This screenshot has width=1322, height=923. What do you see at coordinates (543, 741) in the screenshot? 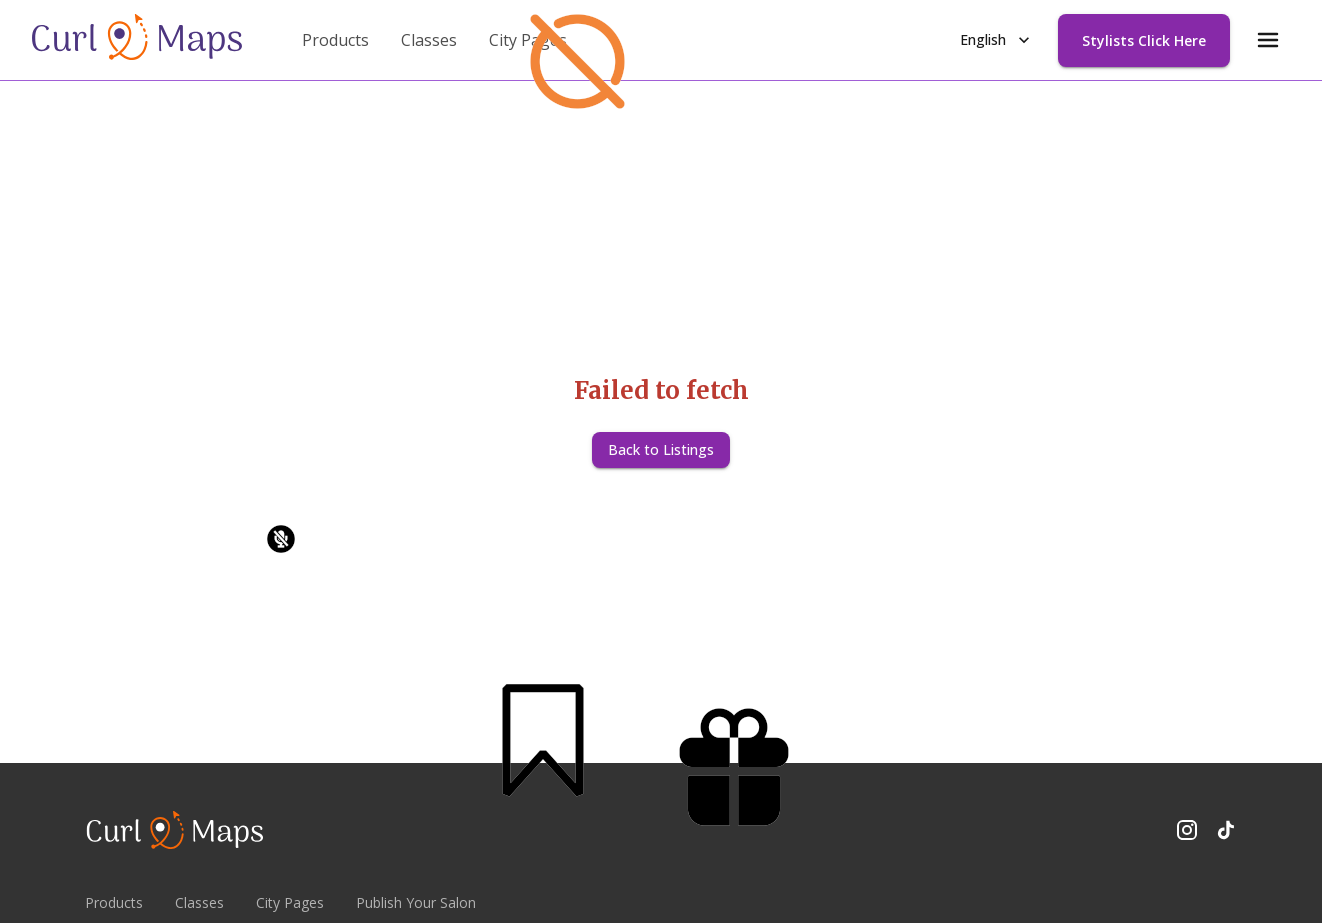
I see `bookmark this item for later` at bounding box center [543, 741].